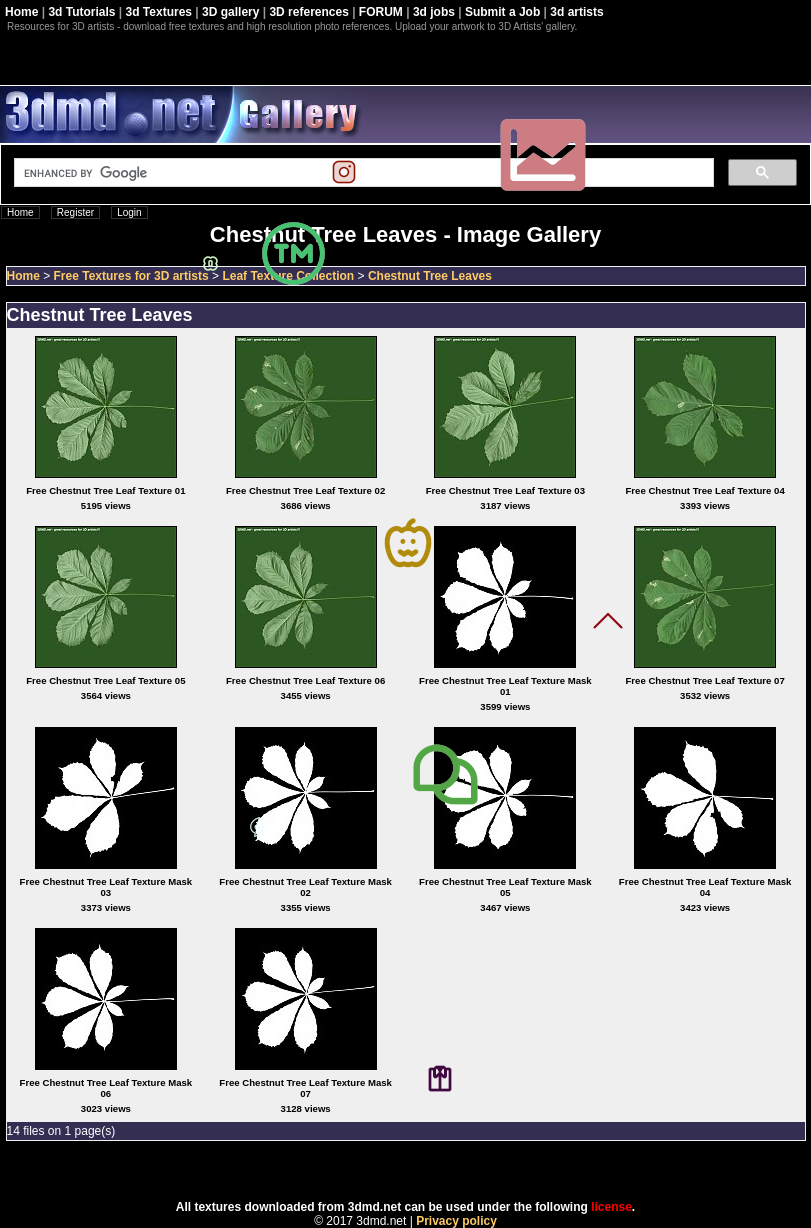  I want to click on indicates hurricane or tropical storm warning, so click(257, 827).